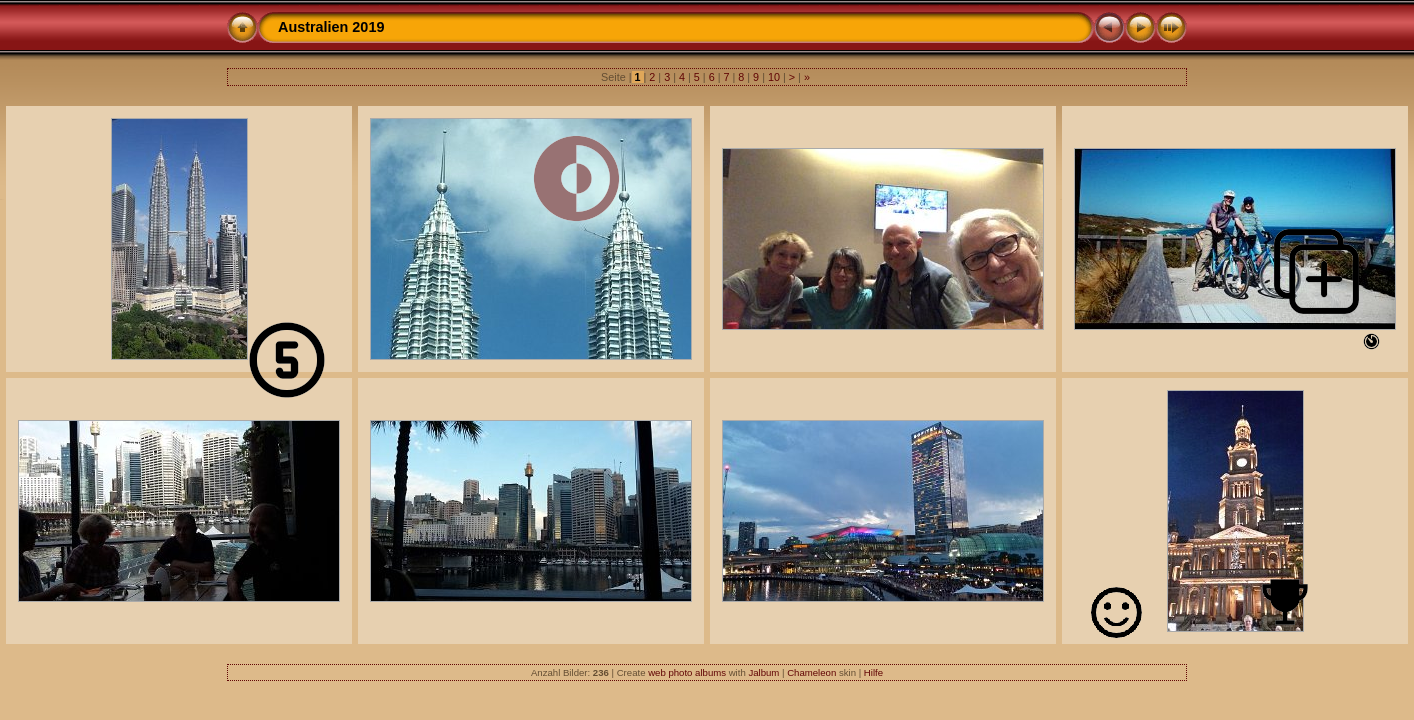 This screenshot has width=1414, height=720. I want to click on set or start a timer, so click(1371, 341).